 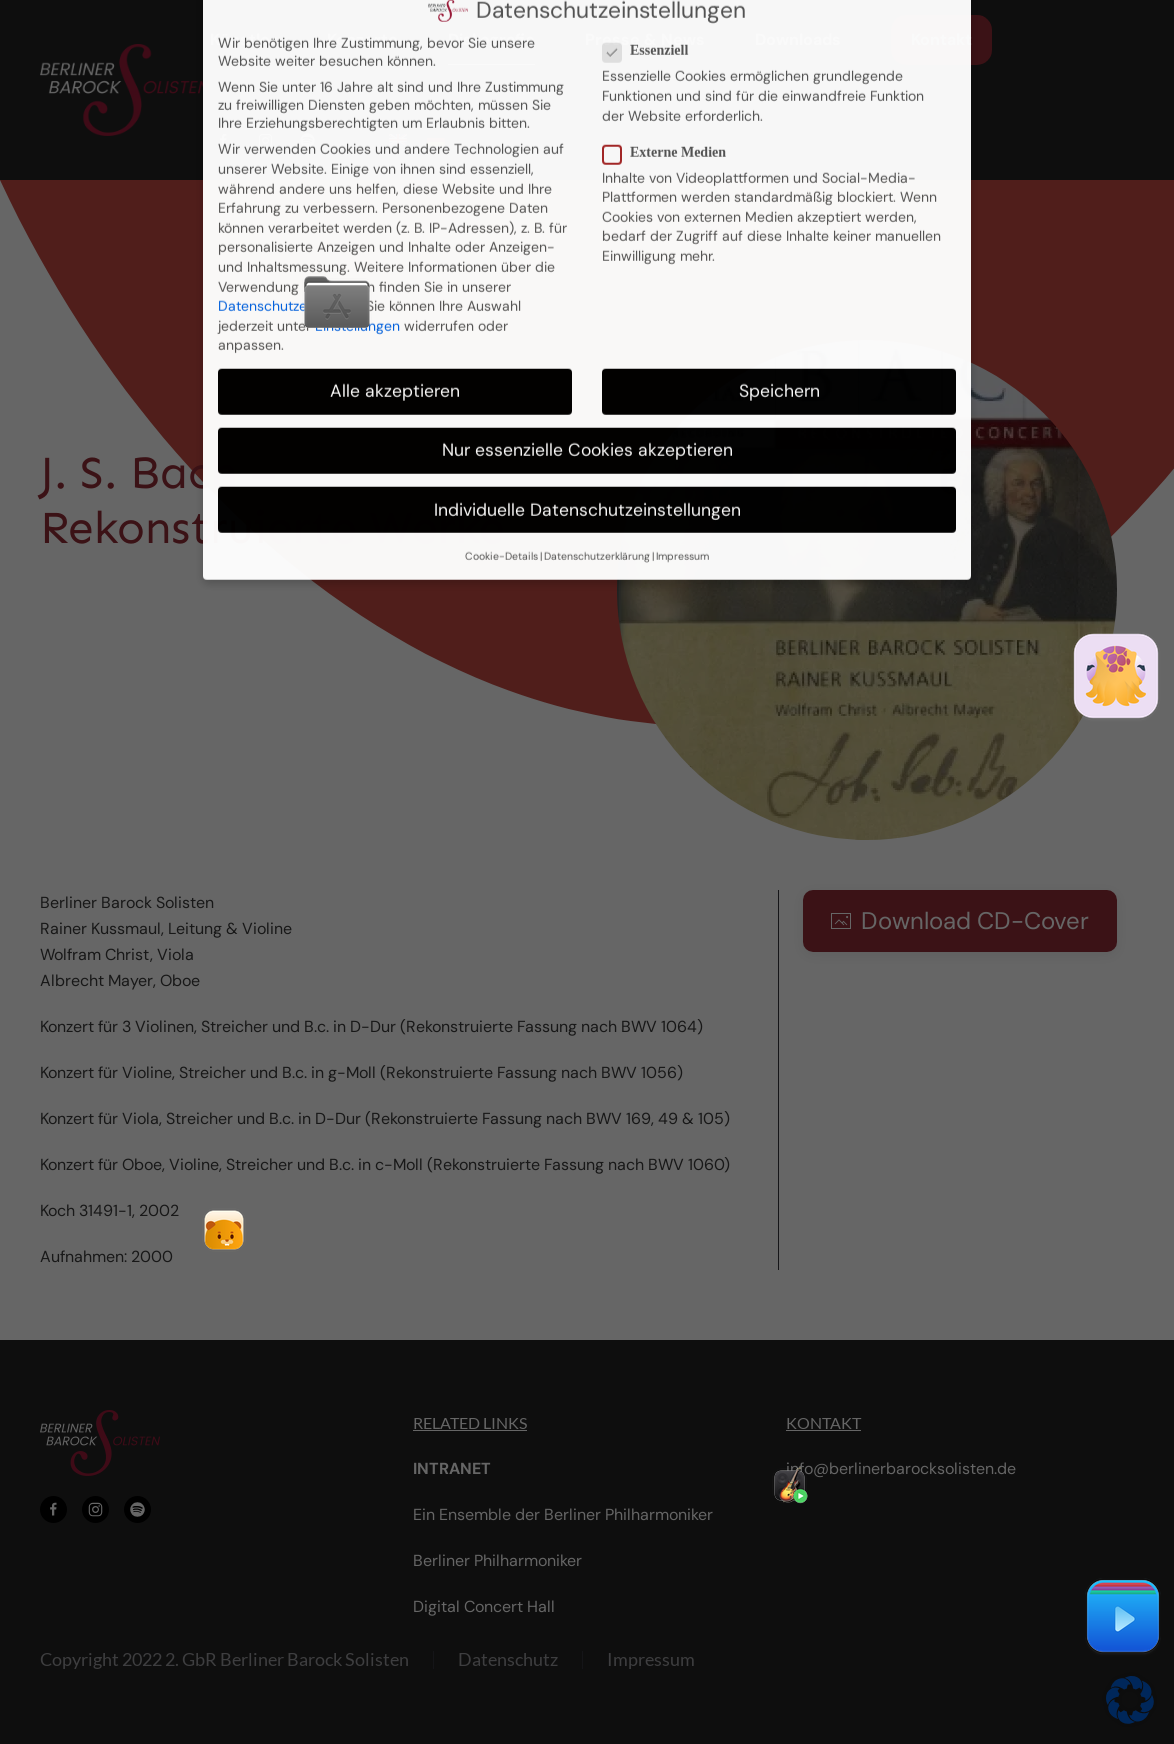 What do you see at coordinates (337, 302) in the screenshot?
I see `open templates folder` at bounding box center [337, 302].